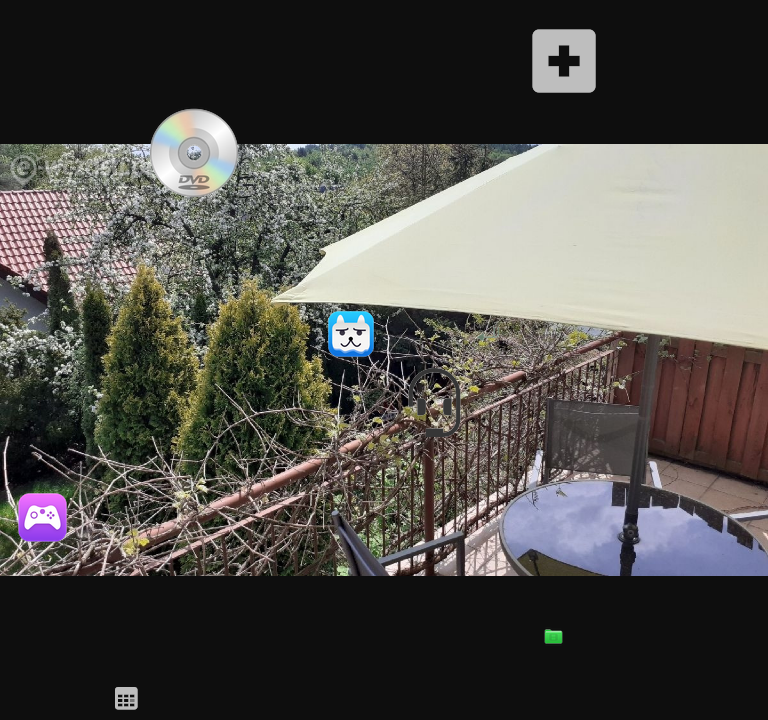  Describe the element at coordinates (564, 61) in the screenshot. I see `zoom in on the current view` at that location.